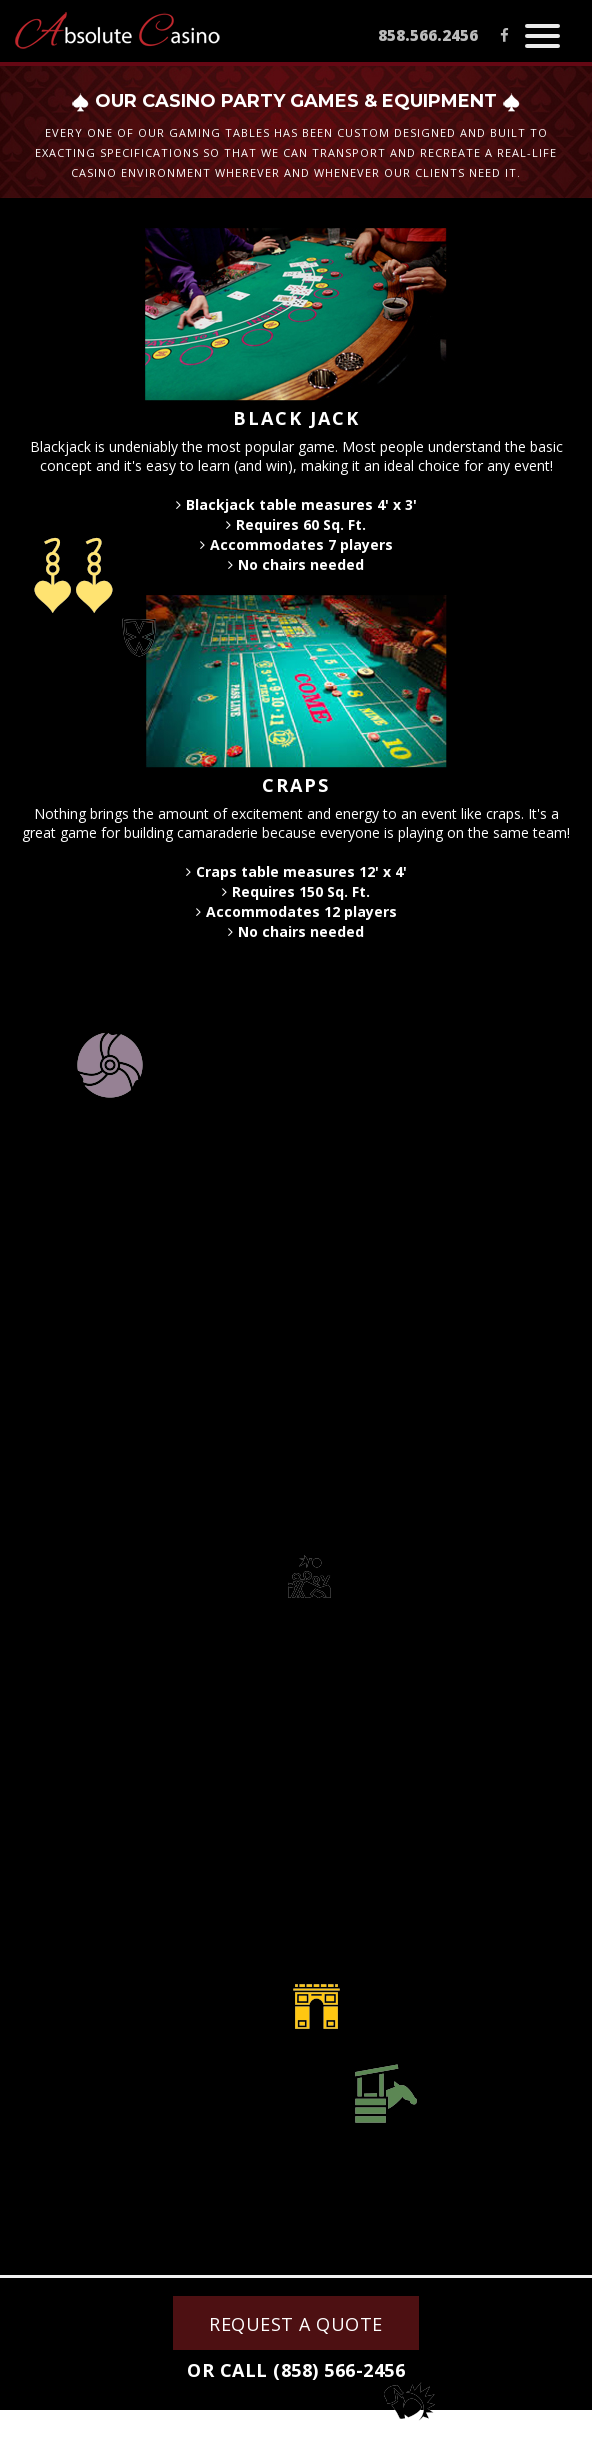 The image size is (592, 2455). I want to click on view Paris landmarks or points of interest, so click(316, 2002).